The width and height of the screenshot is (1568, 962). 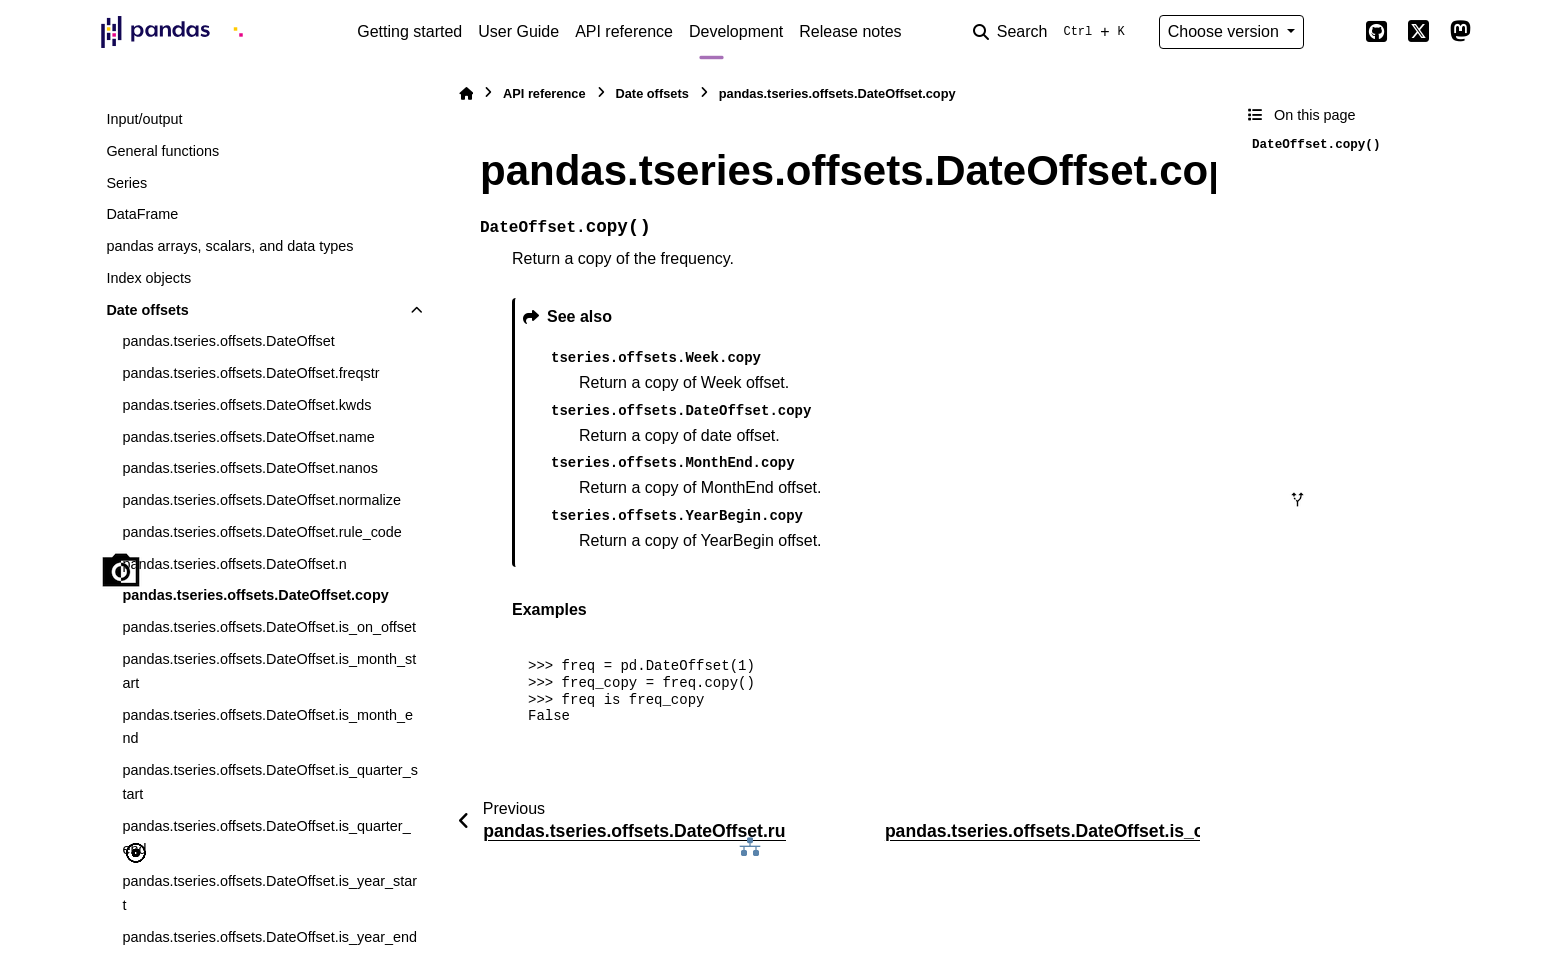 I want to click on remove an item from a list or cart, so click(x=711, y=57).